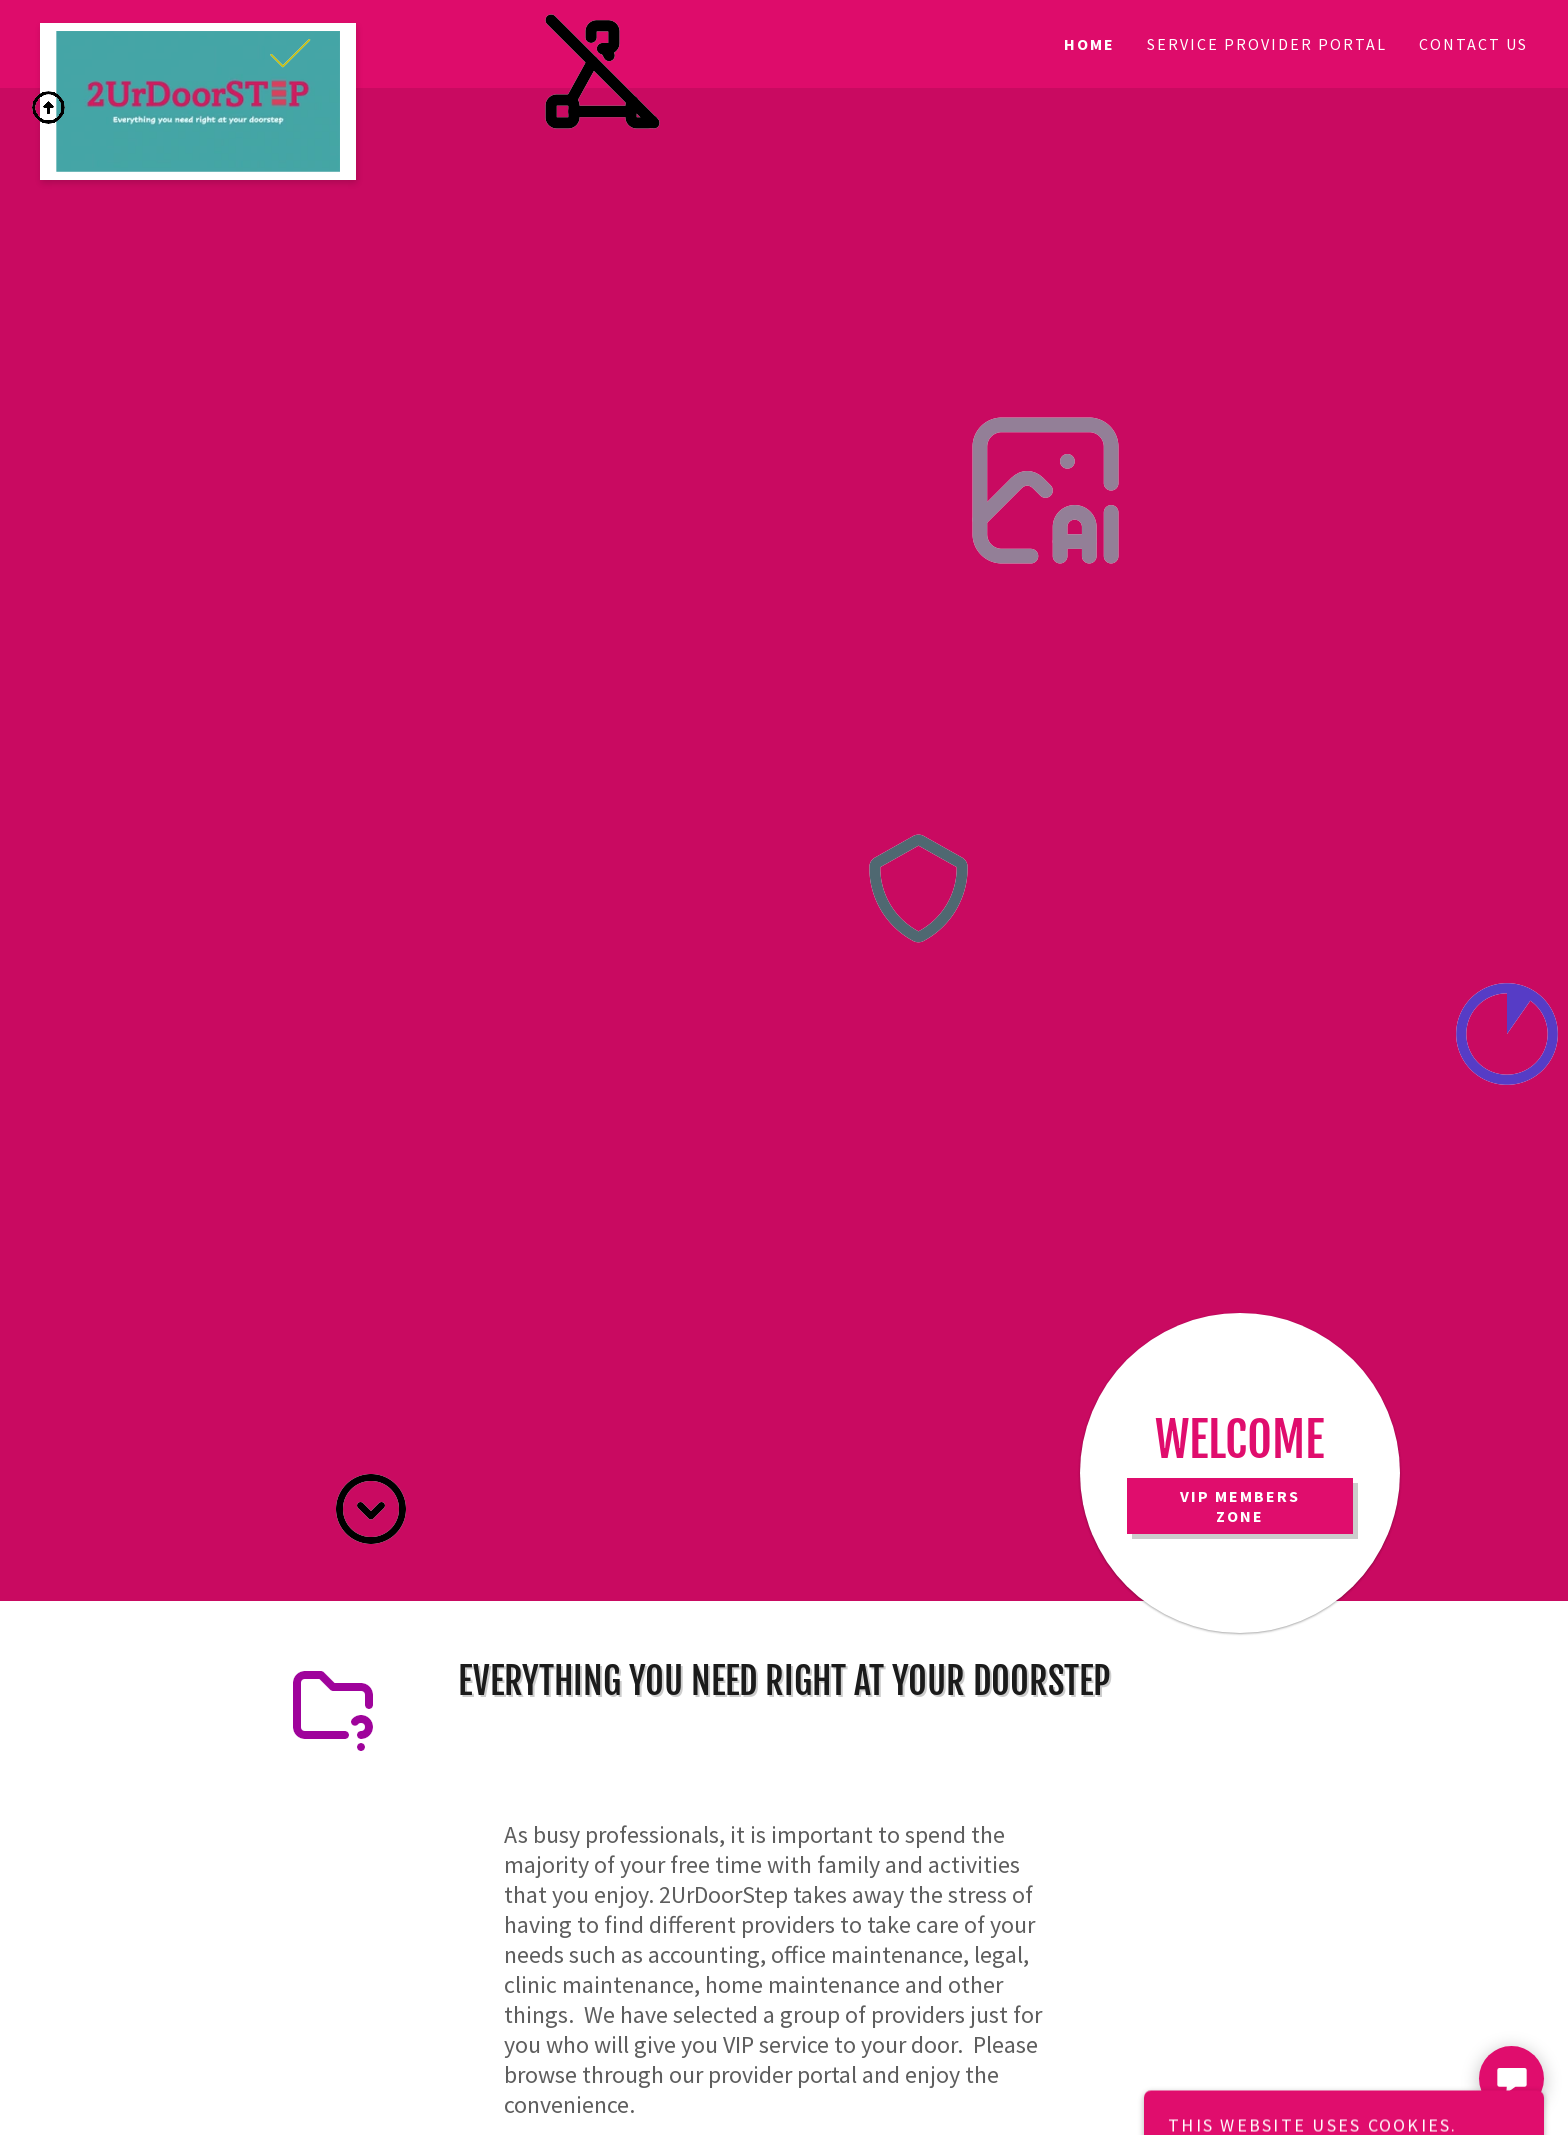  Describe the element at coordinates (289, 51) in the screenshot. I see `confirm or submit an action` at that location.